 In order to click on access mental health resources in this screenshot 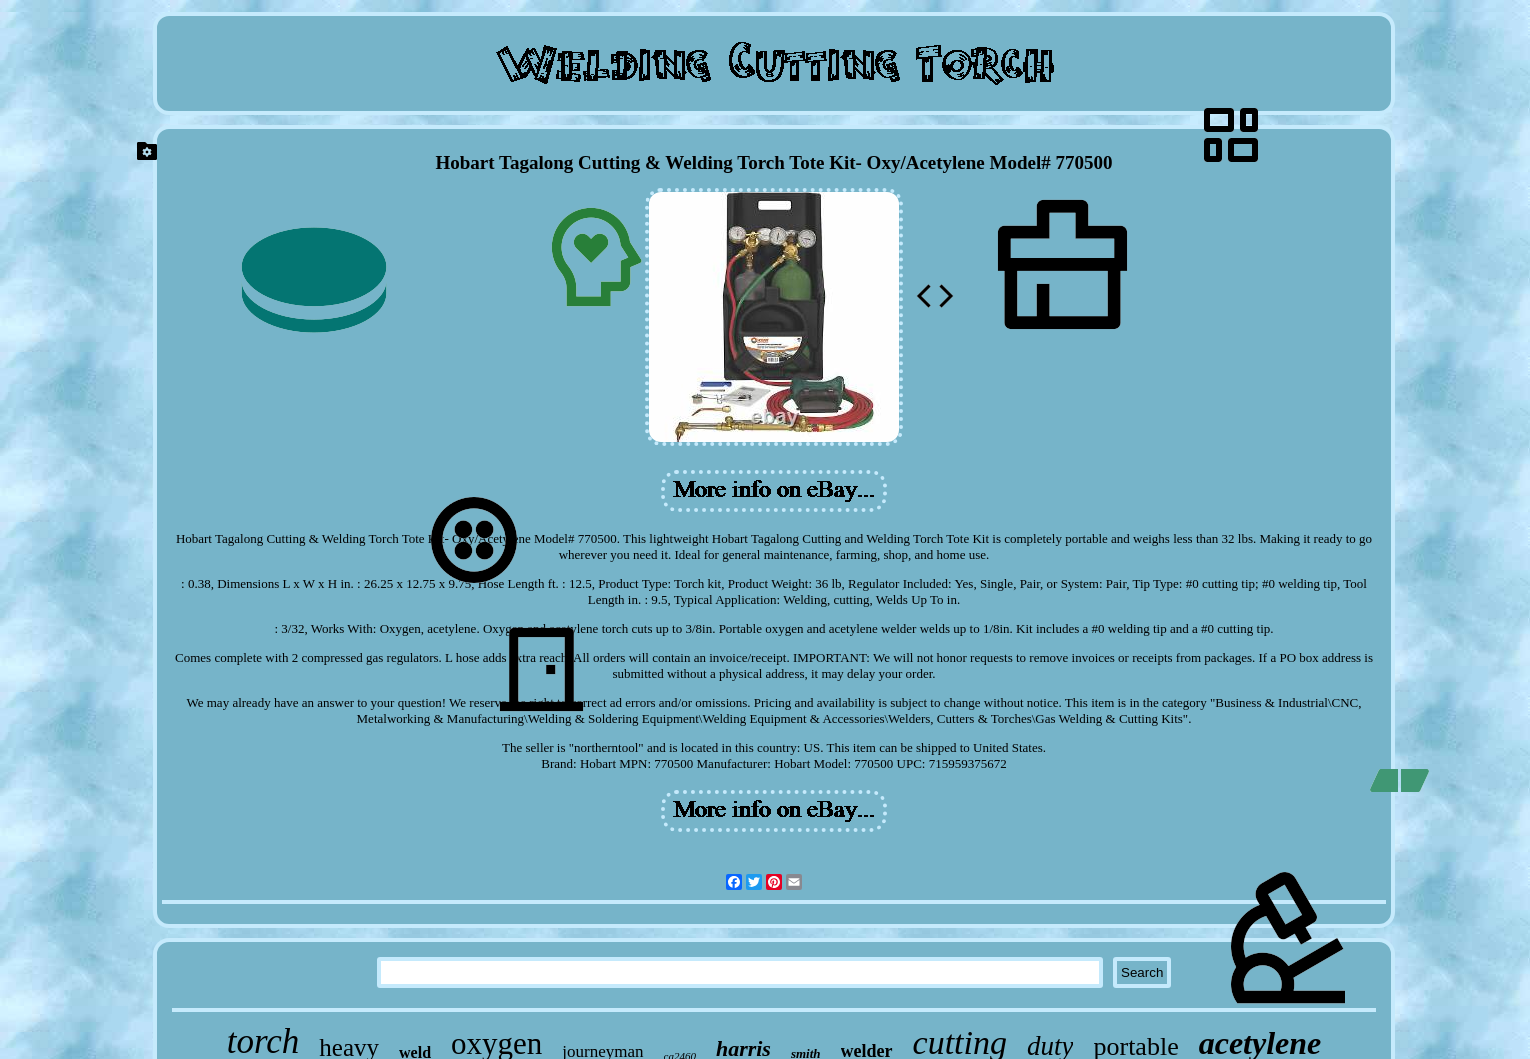, I will do `click(596, 257)`.